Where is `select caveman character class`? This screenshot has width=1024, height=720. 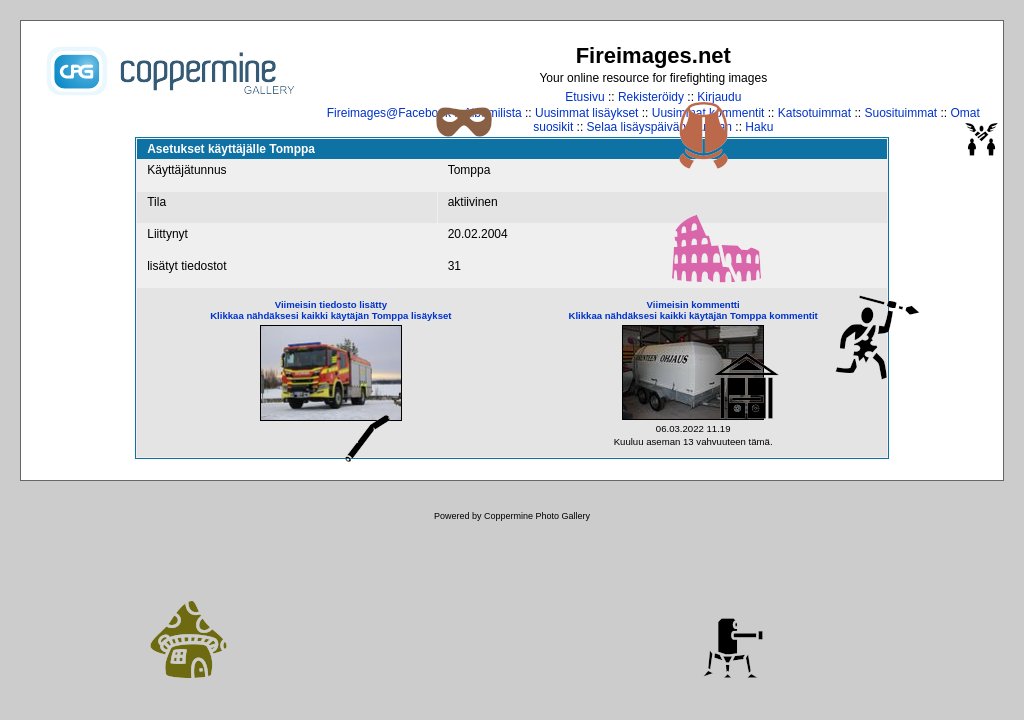
select caveman character class is located at coordinates (877, 337).